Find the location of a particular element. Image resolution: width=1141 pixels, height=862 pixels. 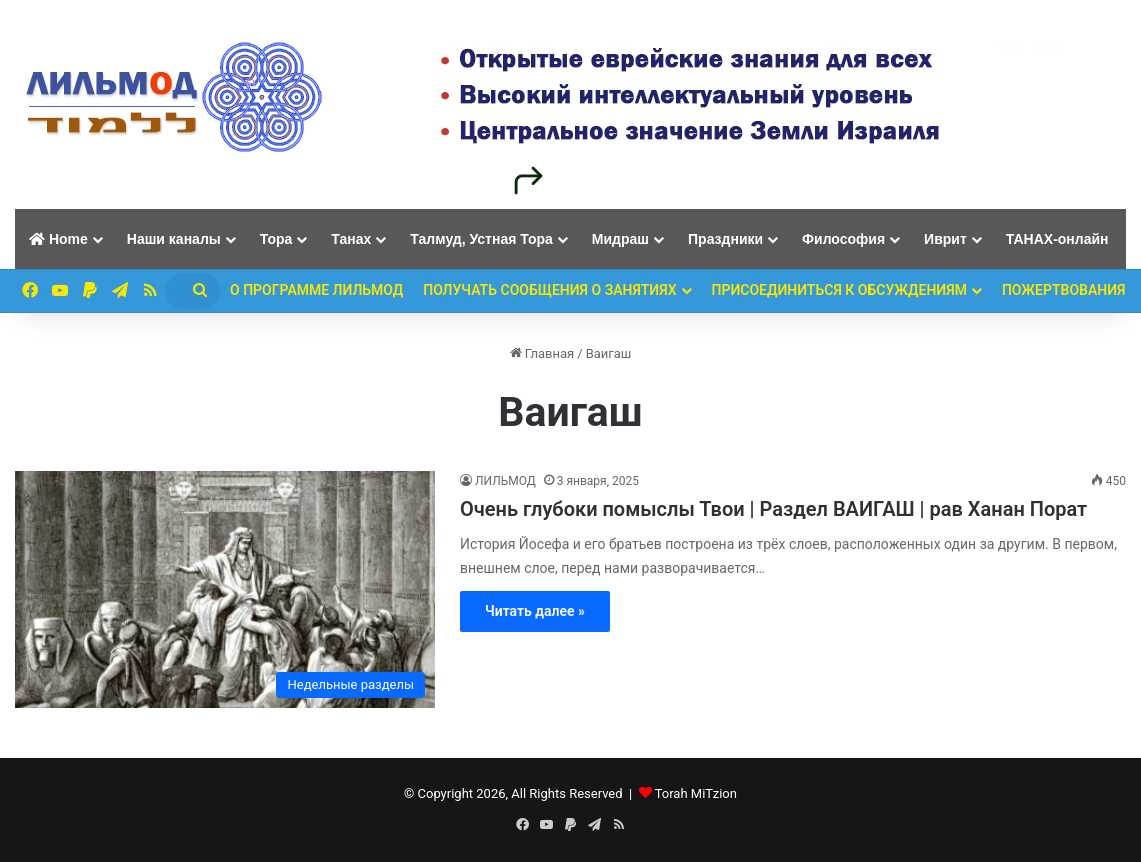

share or forward content is located at coordinates (528, 180).